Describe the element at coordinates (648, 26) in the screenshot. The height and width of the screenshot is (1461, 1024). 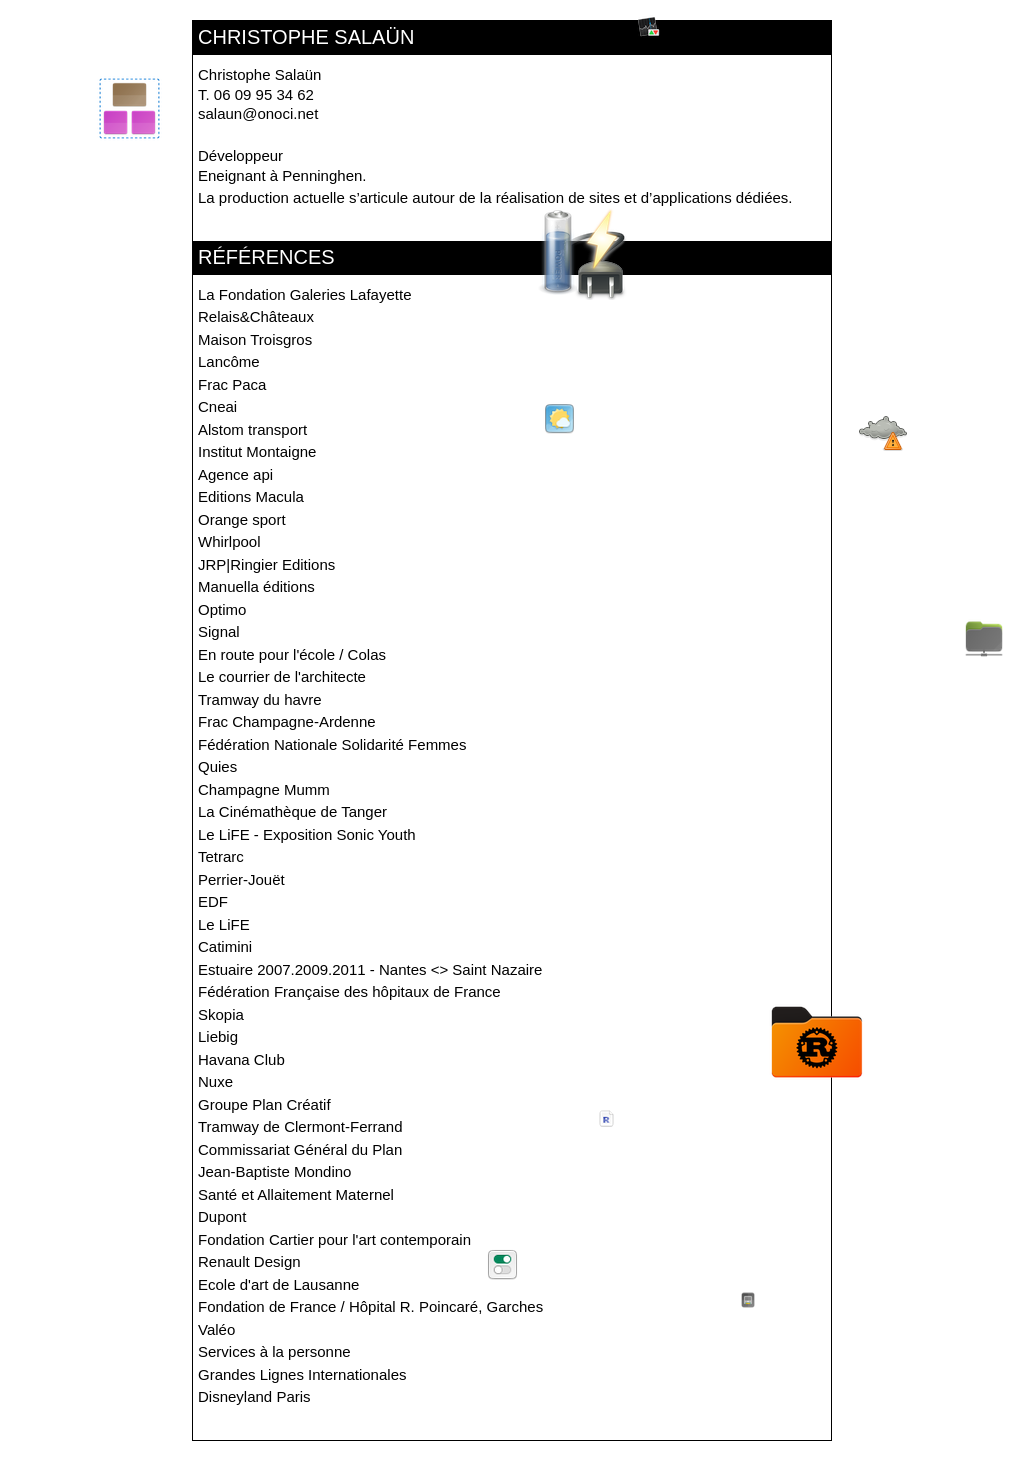
I see `access stocks preferences or settings` at that location.